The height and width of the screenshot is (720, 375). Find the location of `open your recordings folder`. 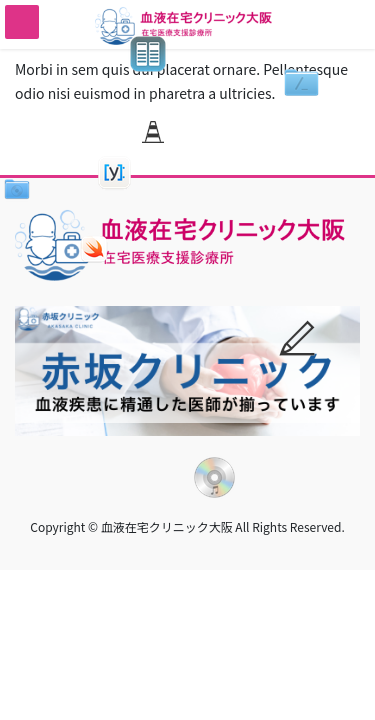

open your recordings folder is located at coordinates (17, 189).